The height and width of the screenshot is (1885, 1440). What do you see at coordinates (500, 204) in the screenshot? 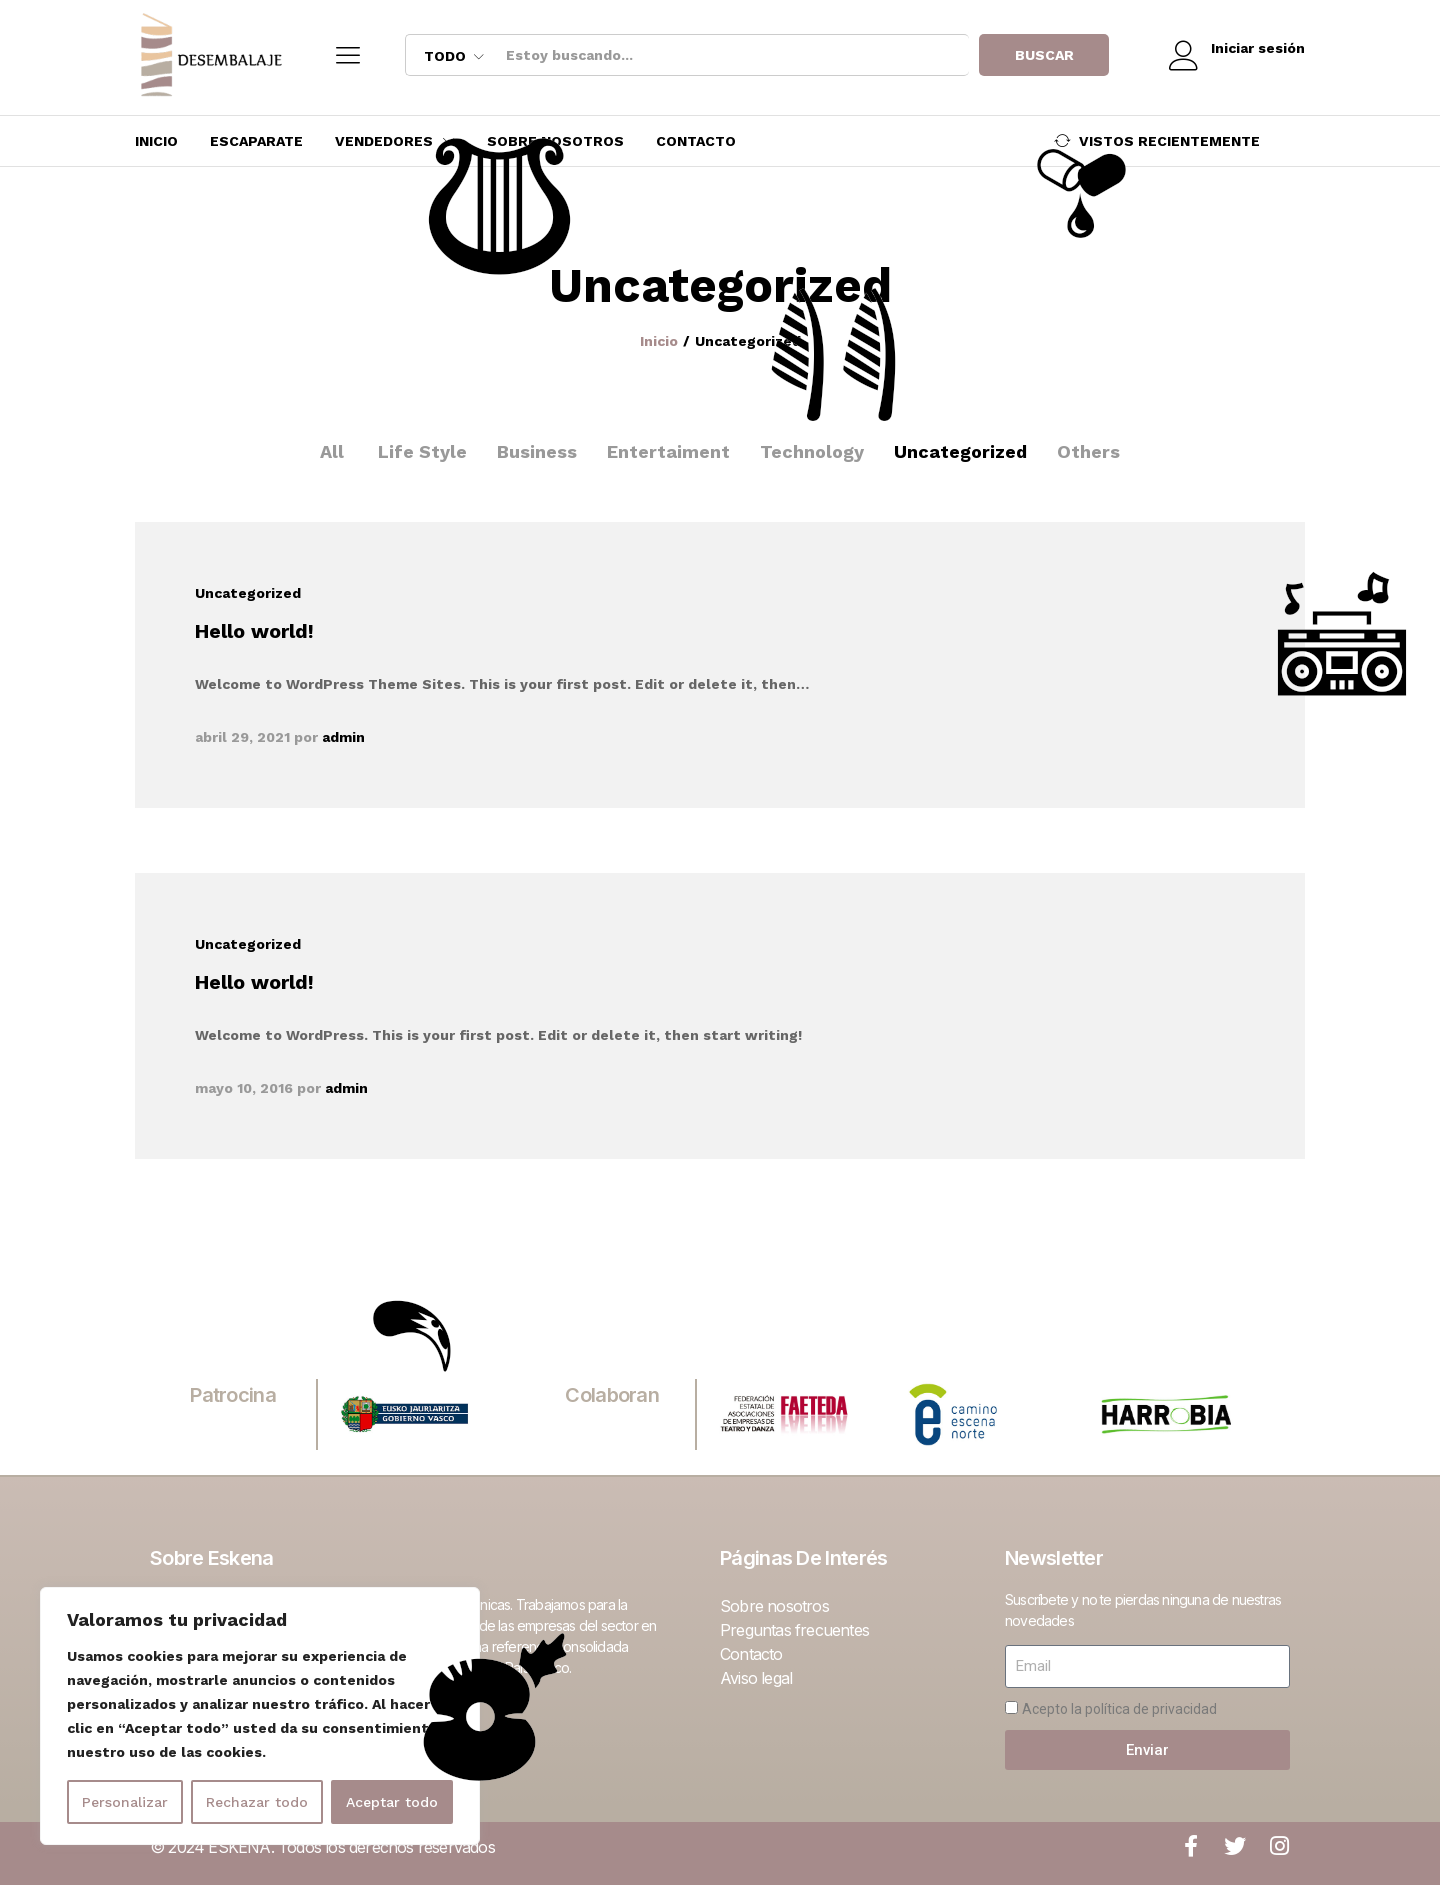
I see `access music or audio features` at bounding box center [500, 204].